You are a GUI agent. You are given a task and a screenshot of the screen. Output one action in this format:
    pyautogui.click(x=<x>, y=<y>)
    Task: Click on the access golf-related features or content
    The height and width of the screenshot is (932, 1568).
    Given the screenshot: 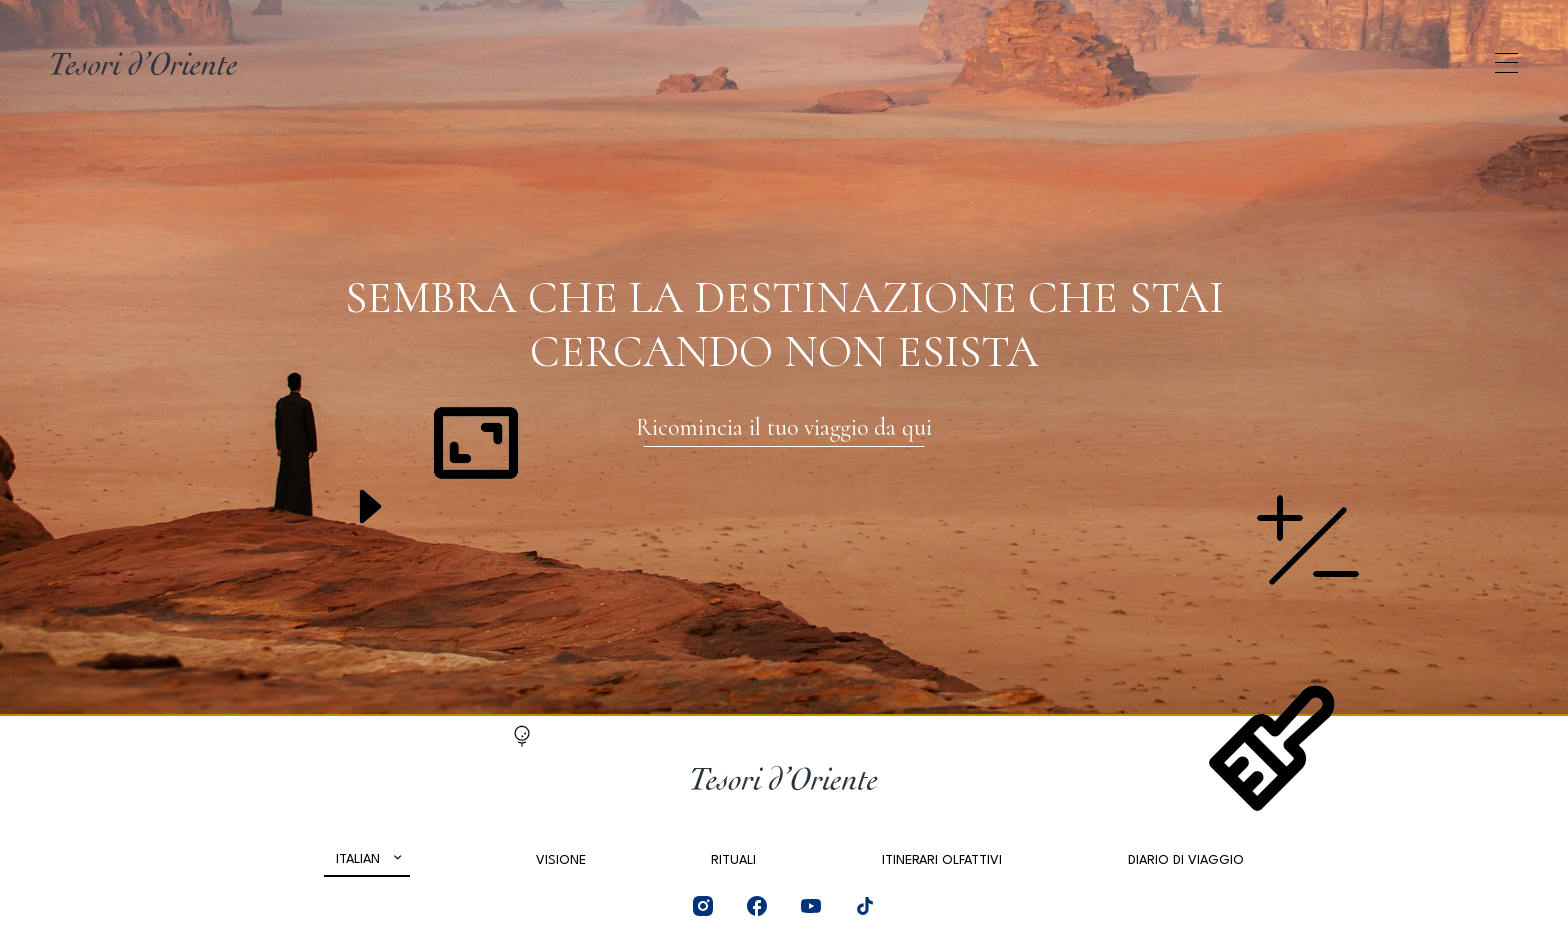 What is the action you would take?
    pyautogui.click(x=522, y=736)
    